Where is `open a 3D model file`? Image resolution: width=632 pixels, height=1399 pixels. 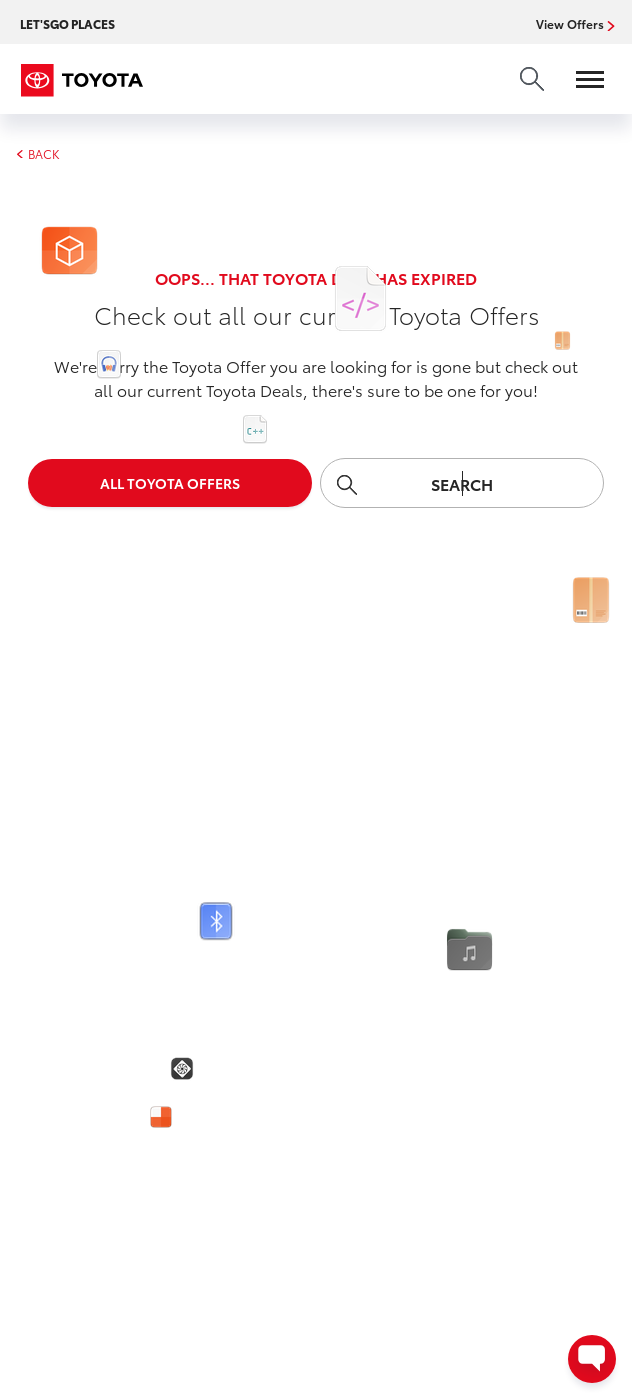 open a 3D model file is located at coordinates (69, 248).